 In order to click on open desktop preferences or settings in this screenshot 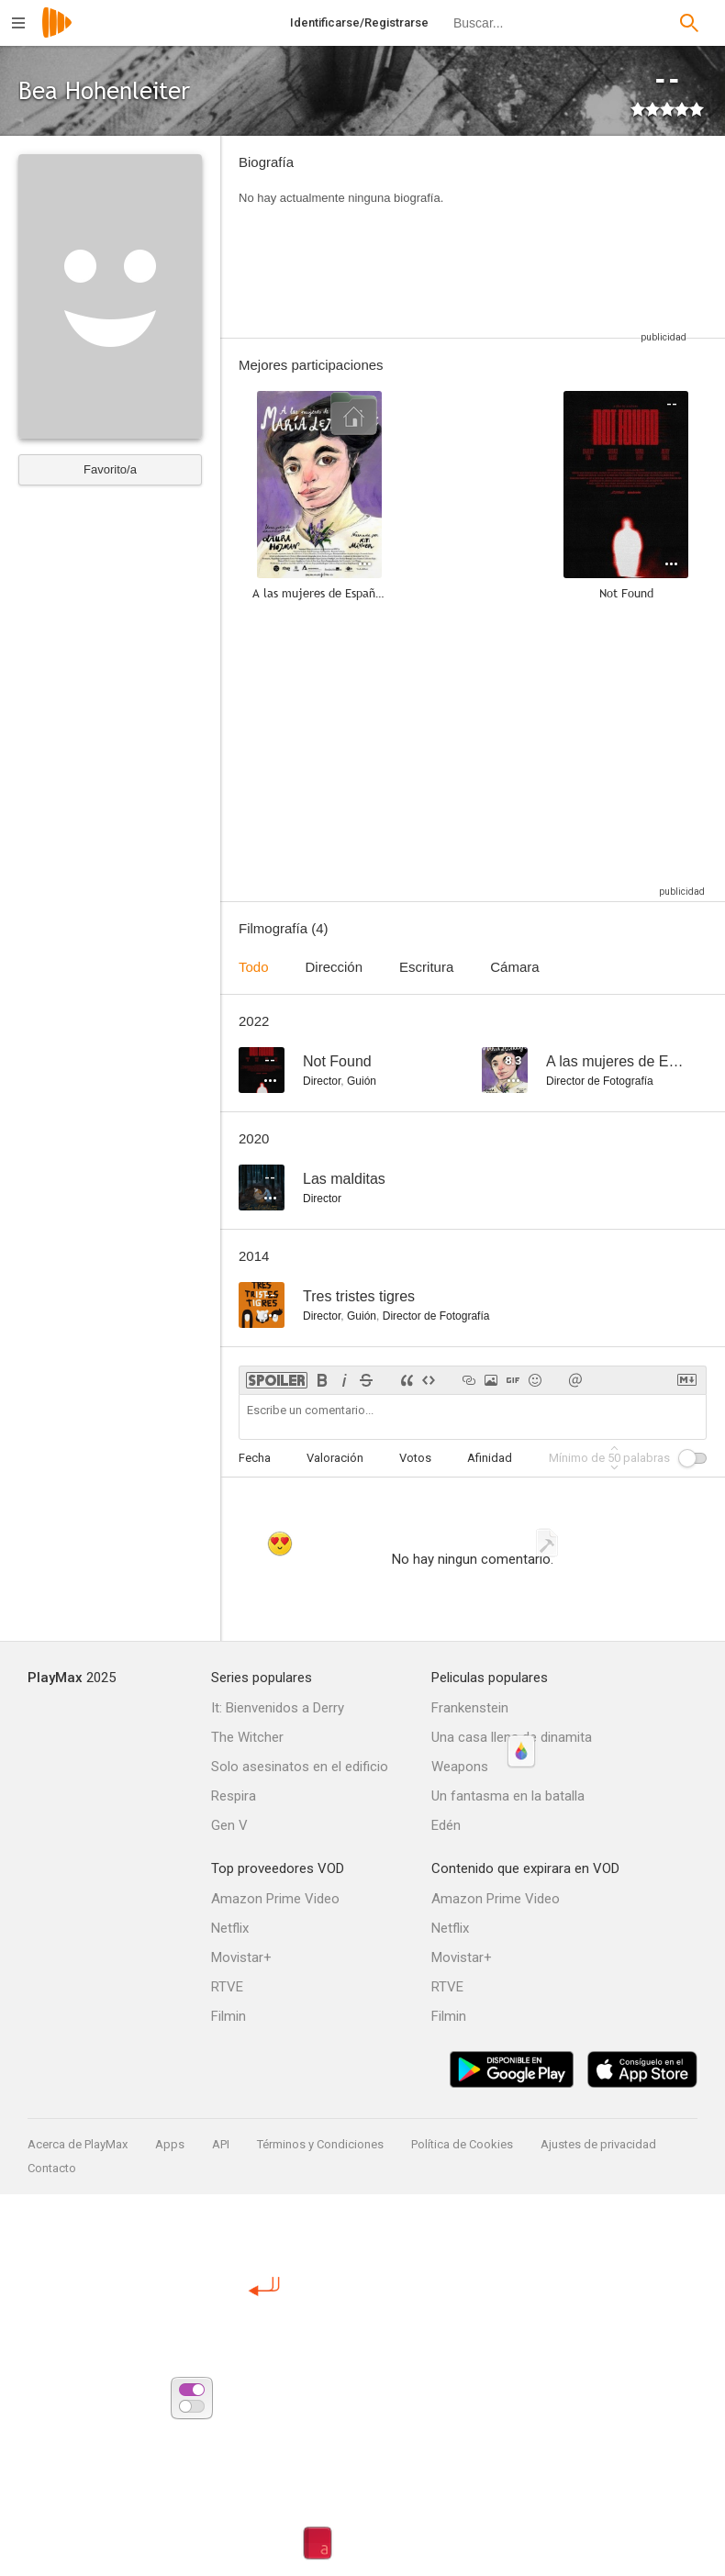, I will do `click(192, 2398)`.